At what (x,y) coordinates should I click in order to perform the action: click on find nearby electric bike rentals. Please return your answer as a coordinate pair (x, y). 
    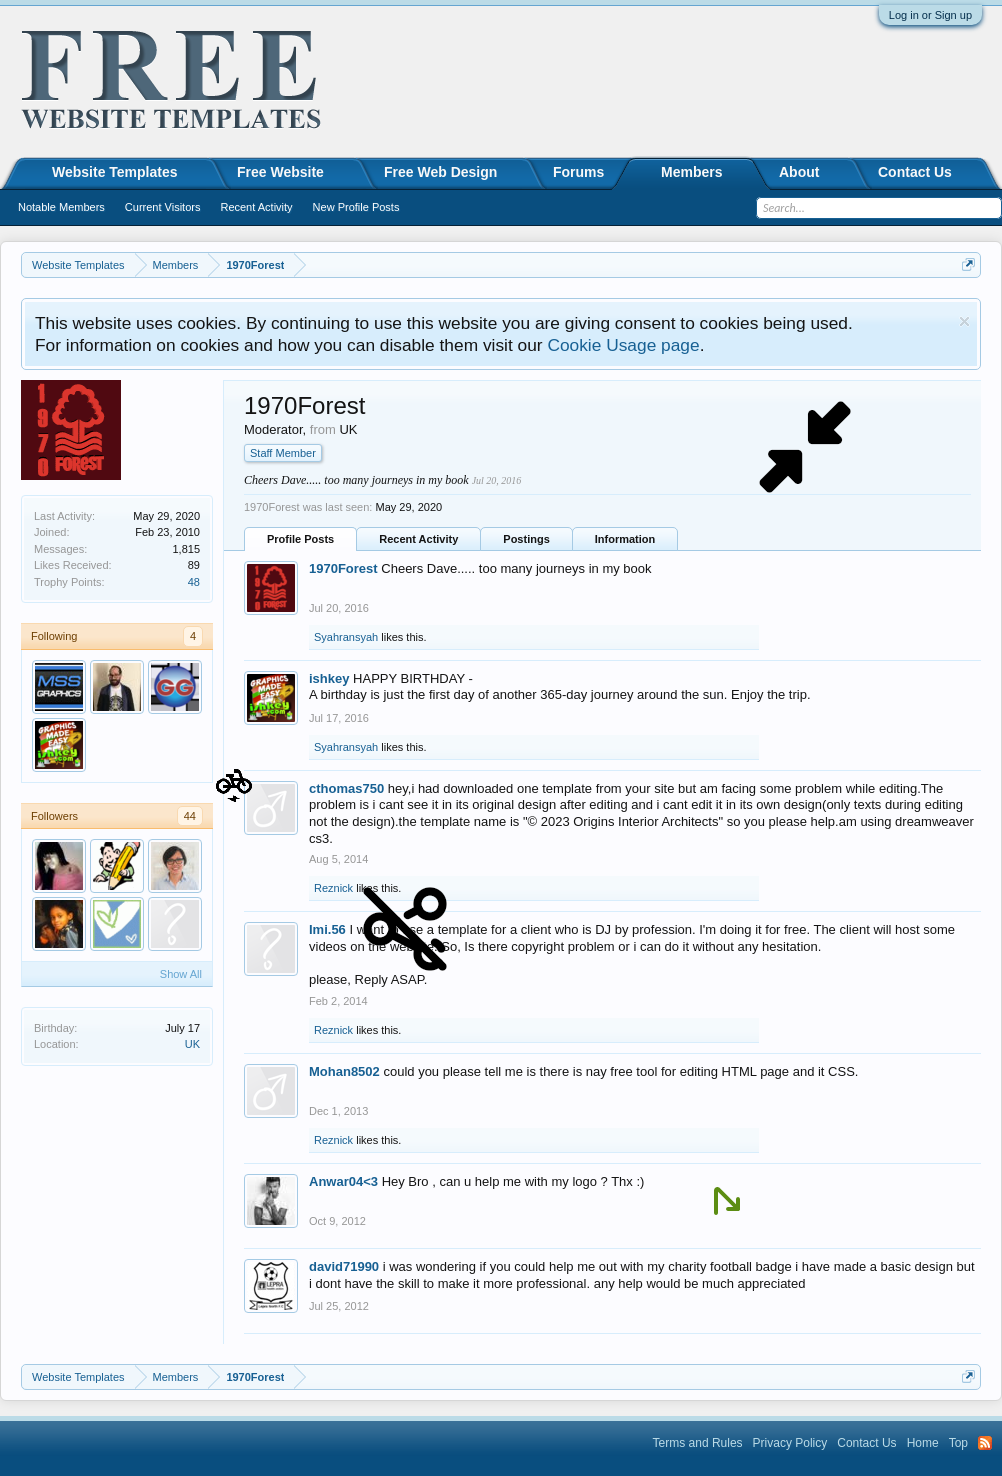
    Looking at the image, I should click on (234, 786).